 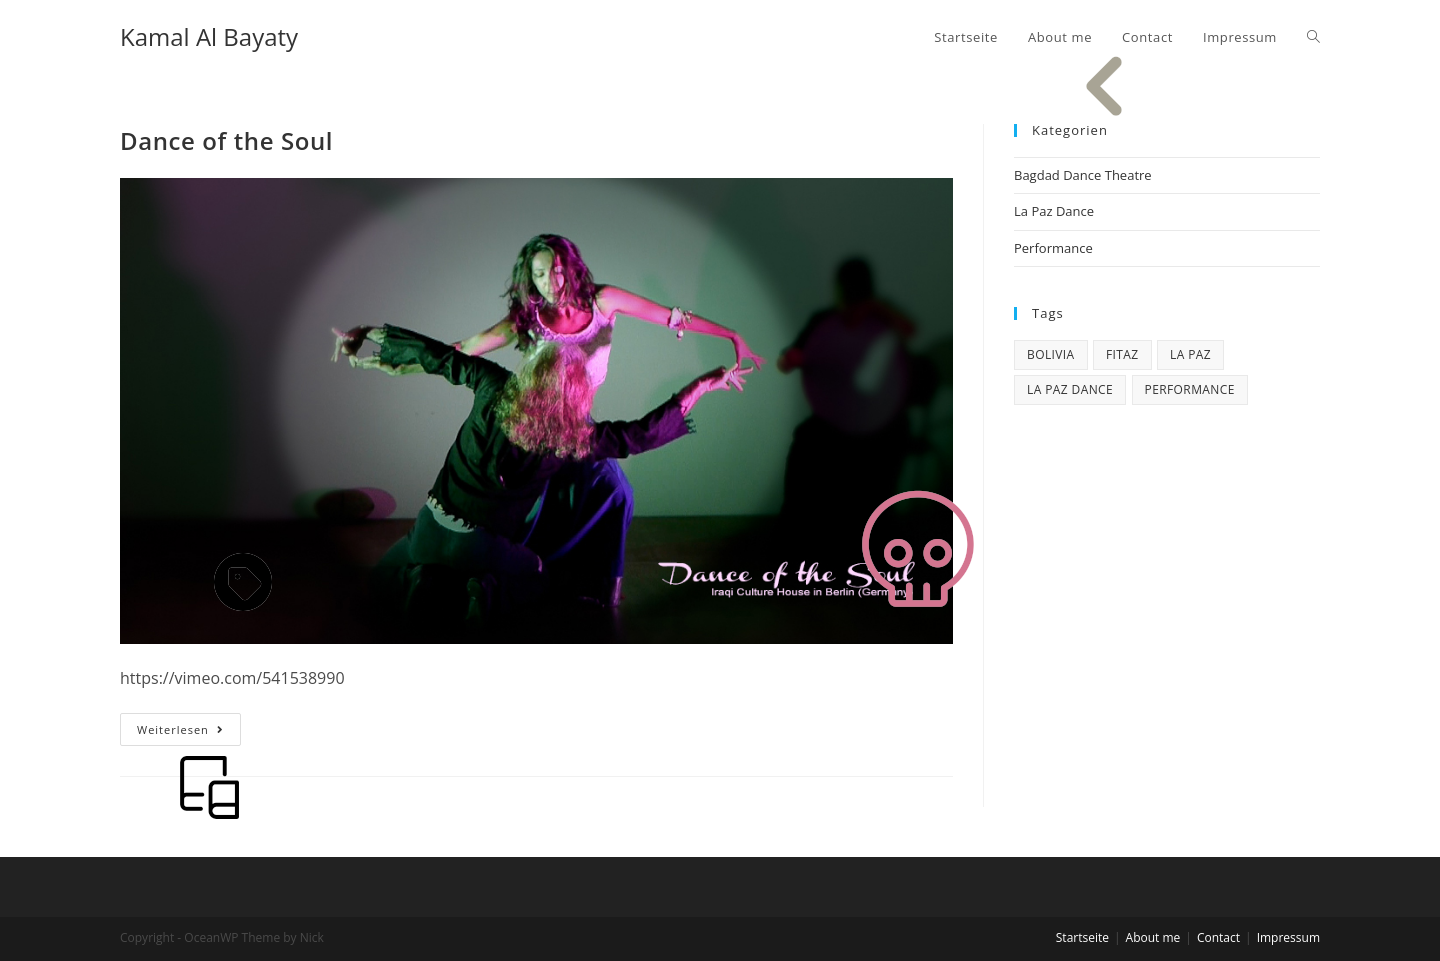 I want to click on view tagged items in your feed, so click(x=243, y=582).